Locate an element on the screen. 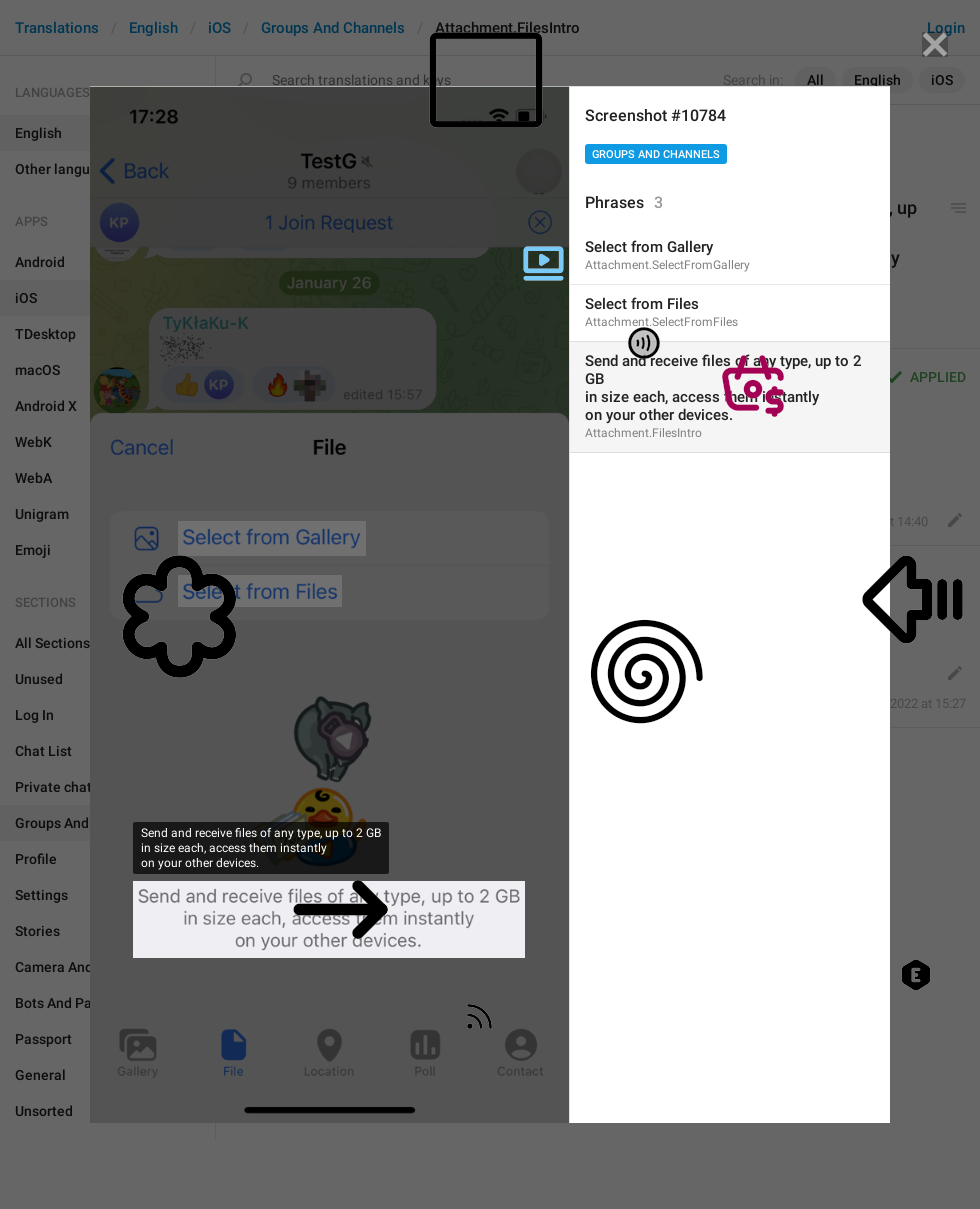 Image resolution: width=980 pixels, height=1209 pixels. tap to pay with contactless payment is located at coordinates (644, 343).